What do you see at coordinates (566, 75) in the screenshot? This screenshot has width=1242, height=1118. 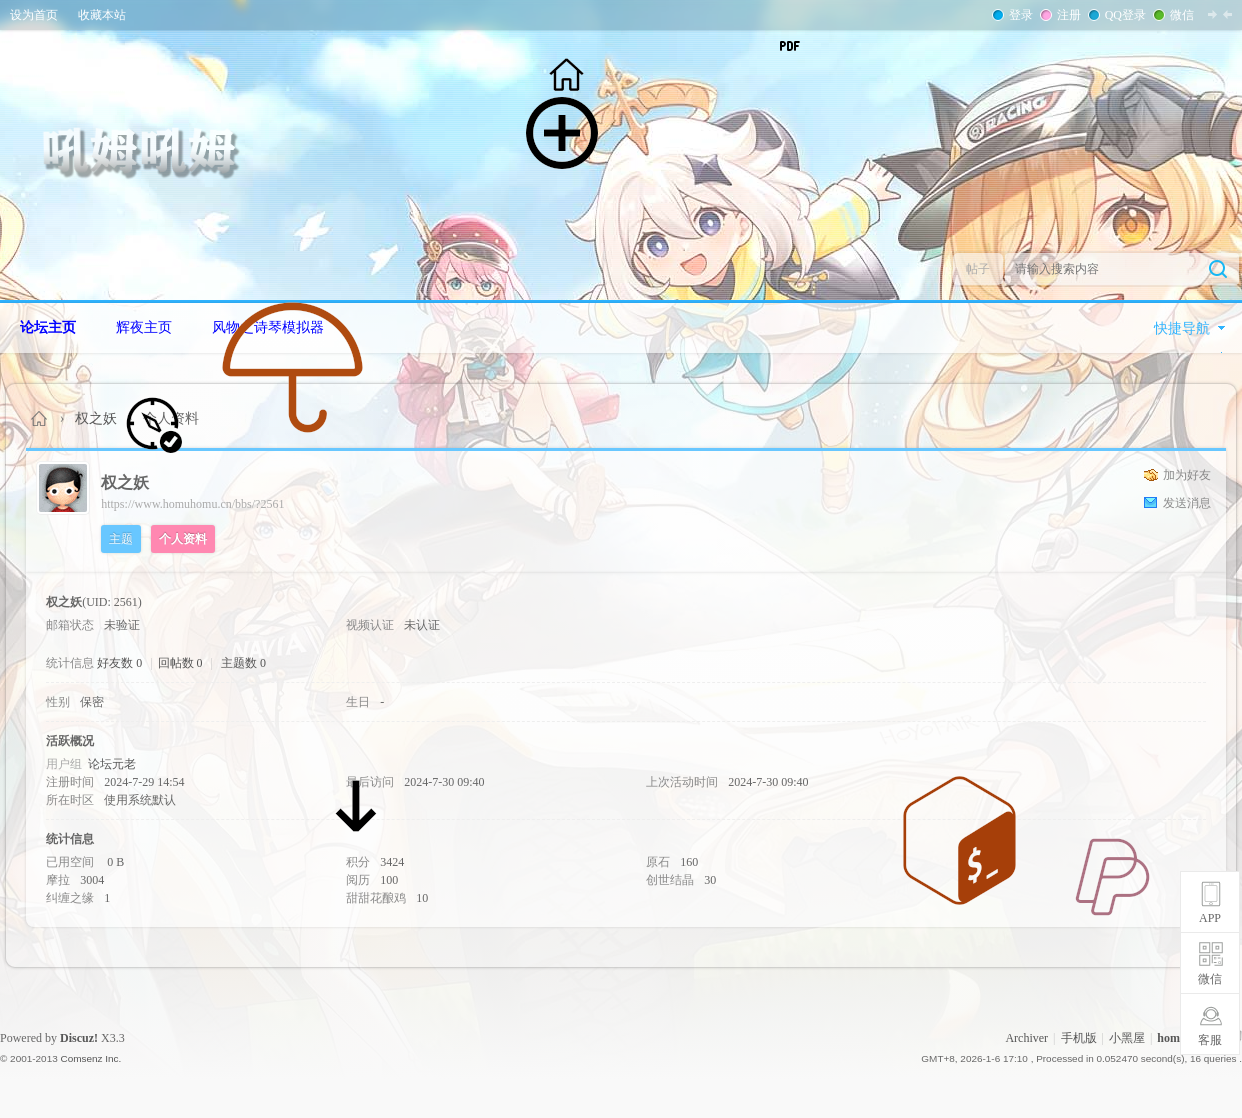 I see `navigate to the home screen` at bounding box center [566, 75].